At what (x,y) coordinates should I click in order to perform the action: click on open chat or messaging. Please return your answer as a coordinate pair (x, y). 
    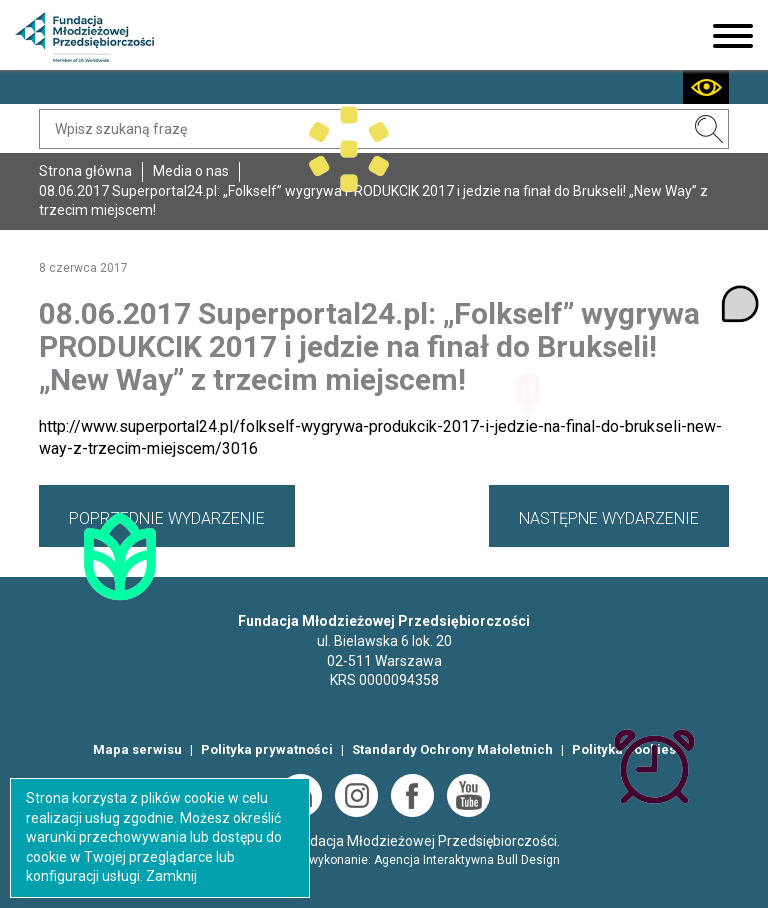
    Looking at the image, I should click on (739, 304).